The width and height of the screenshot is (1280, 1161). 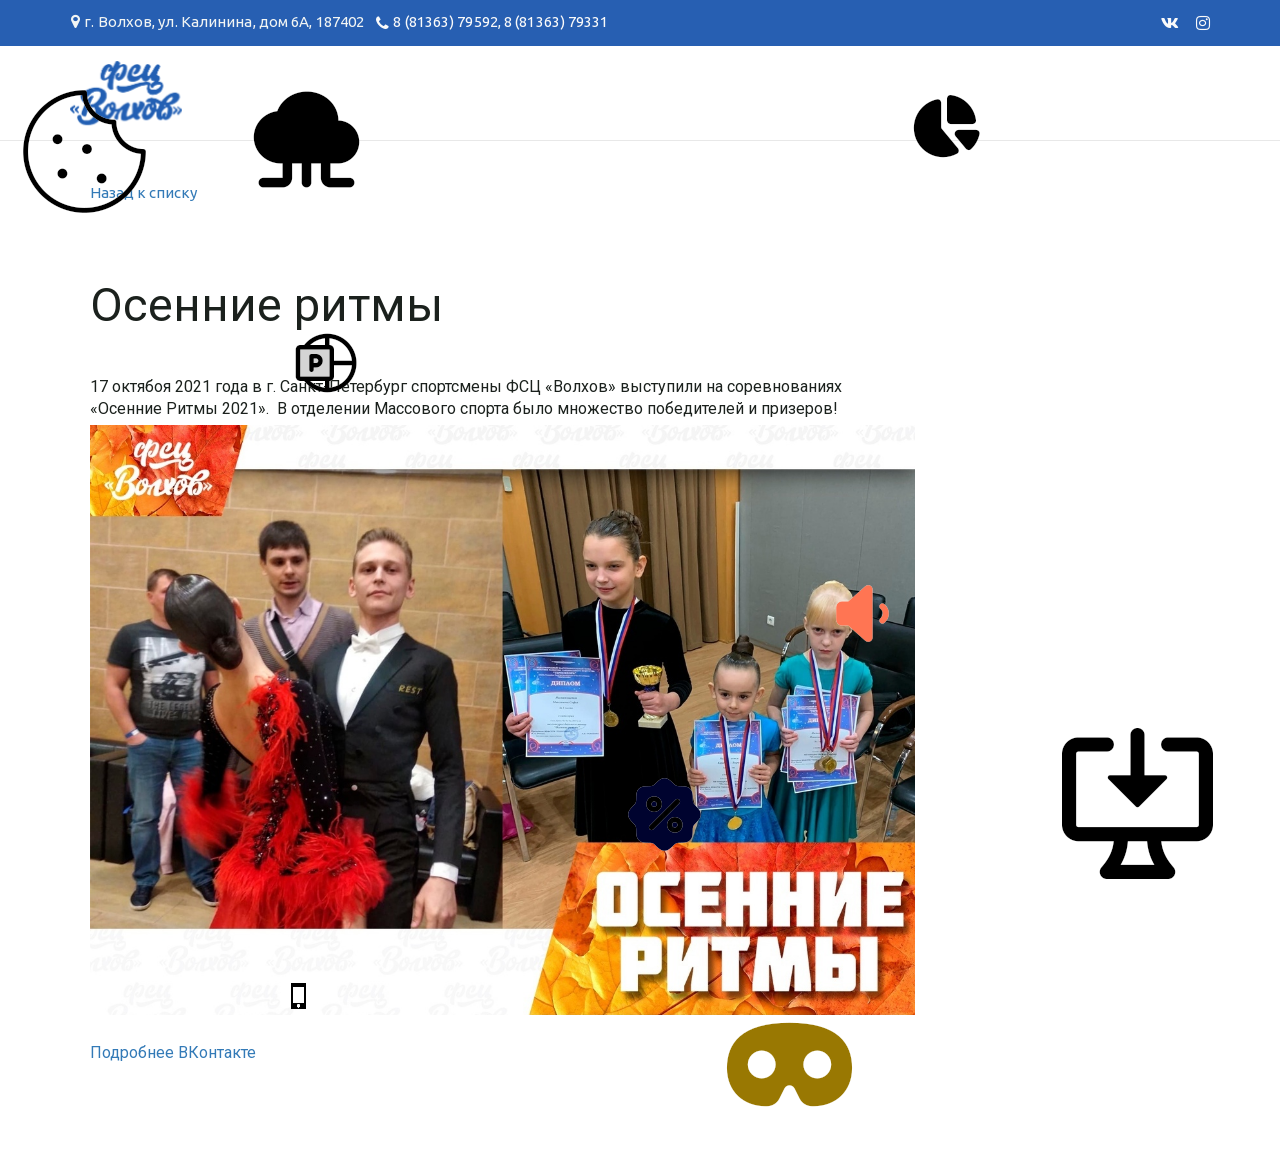 What do you see at coordinates (789, 1064) in the screenshot?
I see `enable incognito or private browsing mode` at bounding box center [789, 1064].